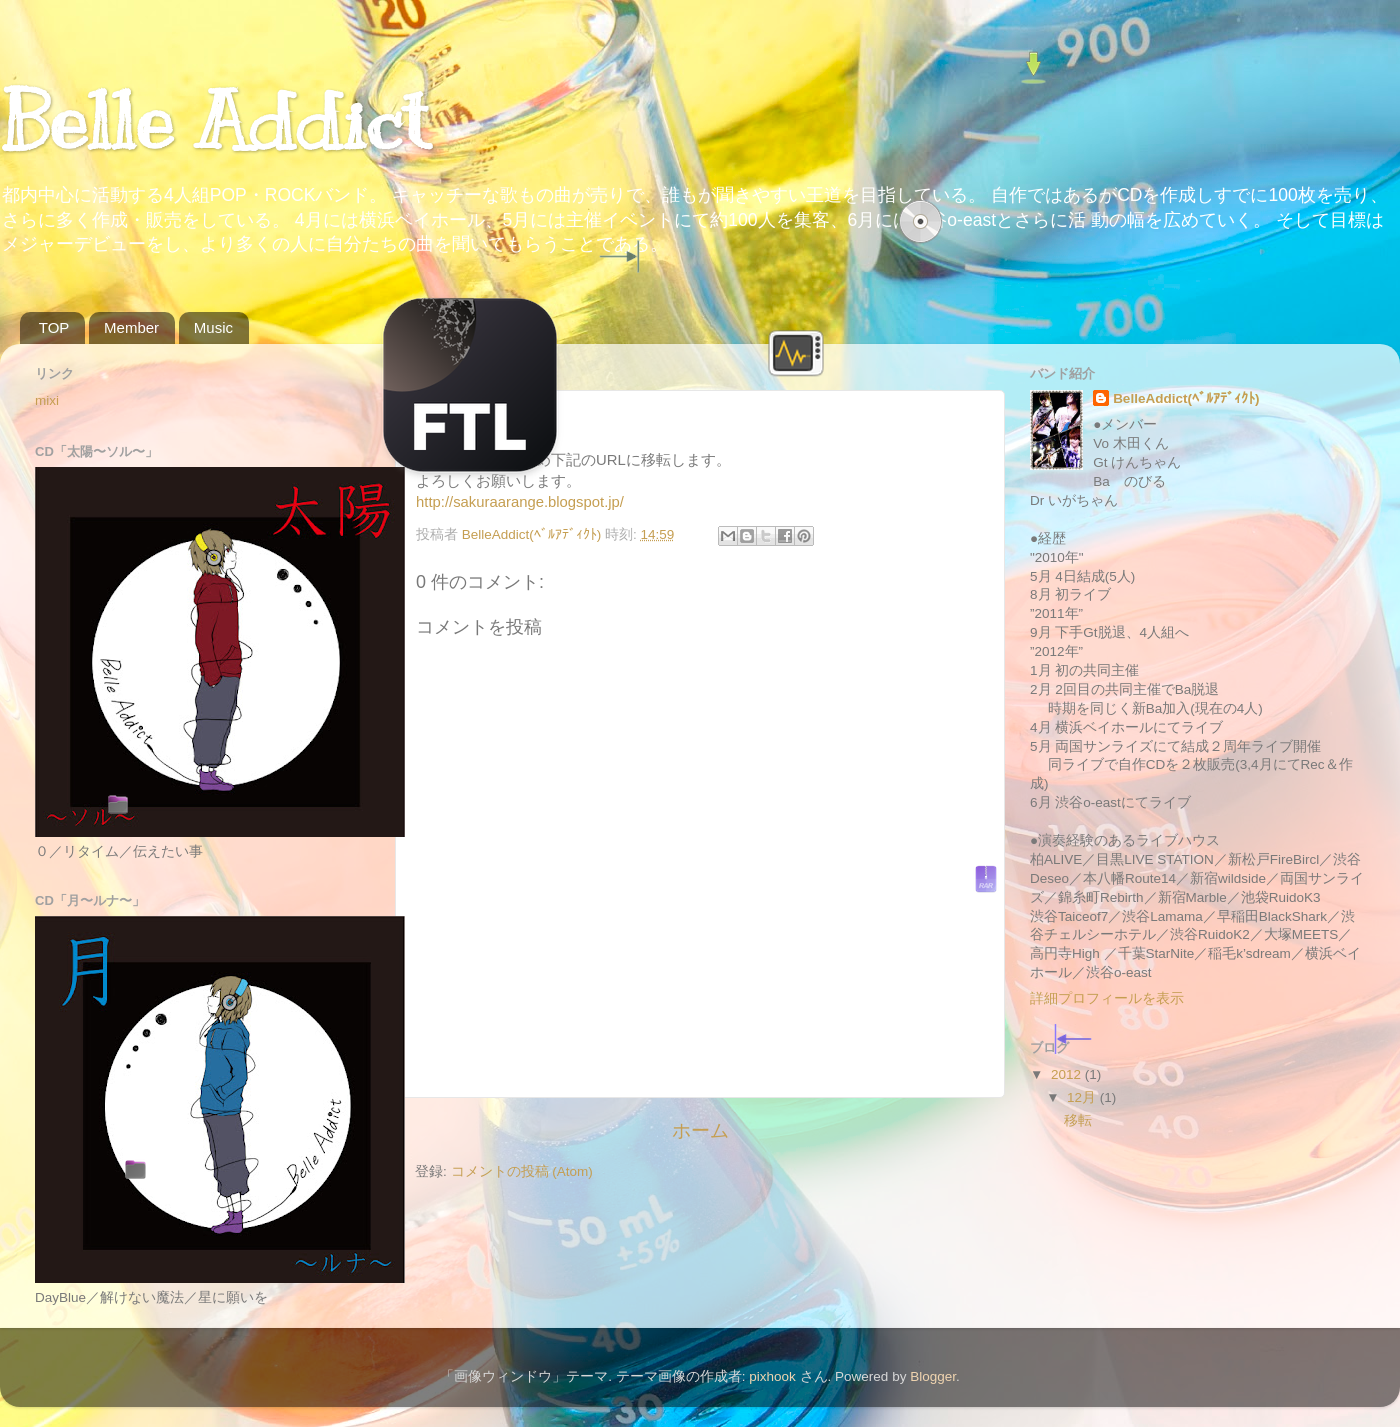 This screenshot has width=1400, height=1427. Describe the element at coordinates (1033, 64) in the screenshot. I see `save the current document` at that location.